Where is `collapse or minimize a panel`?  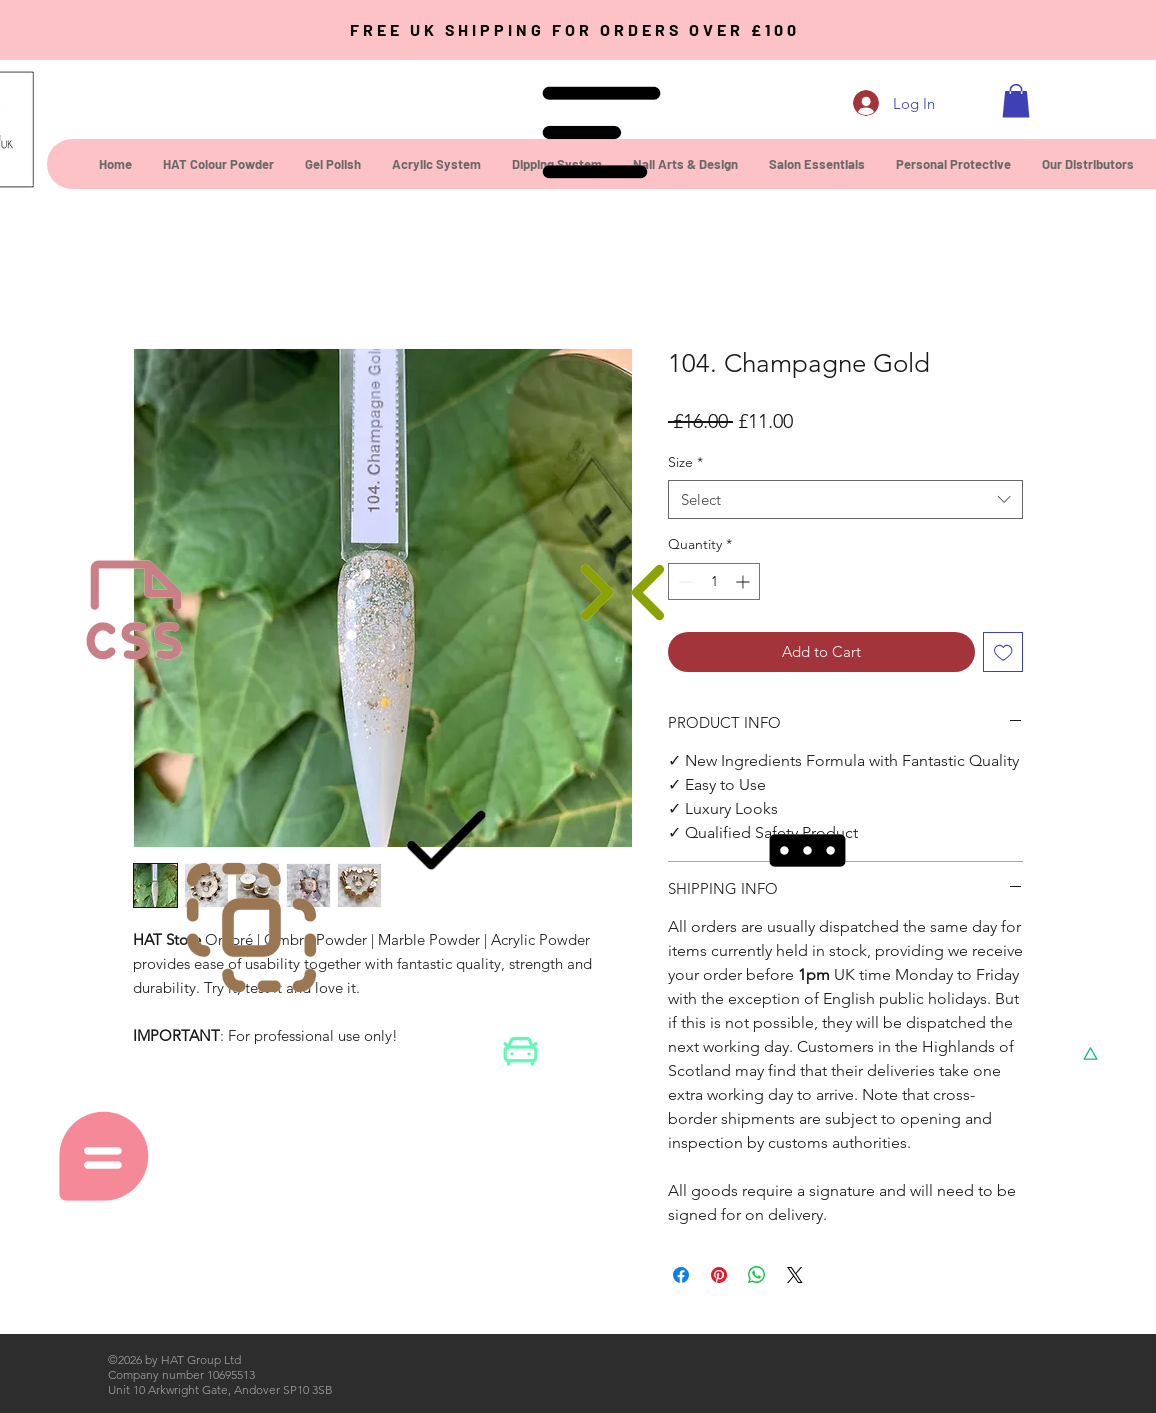 collapse or minimize a panel is located at coordinates (622, 592).